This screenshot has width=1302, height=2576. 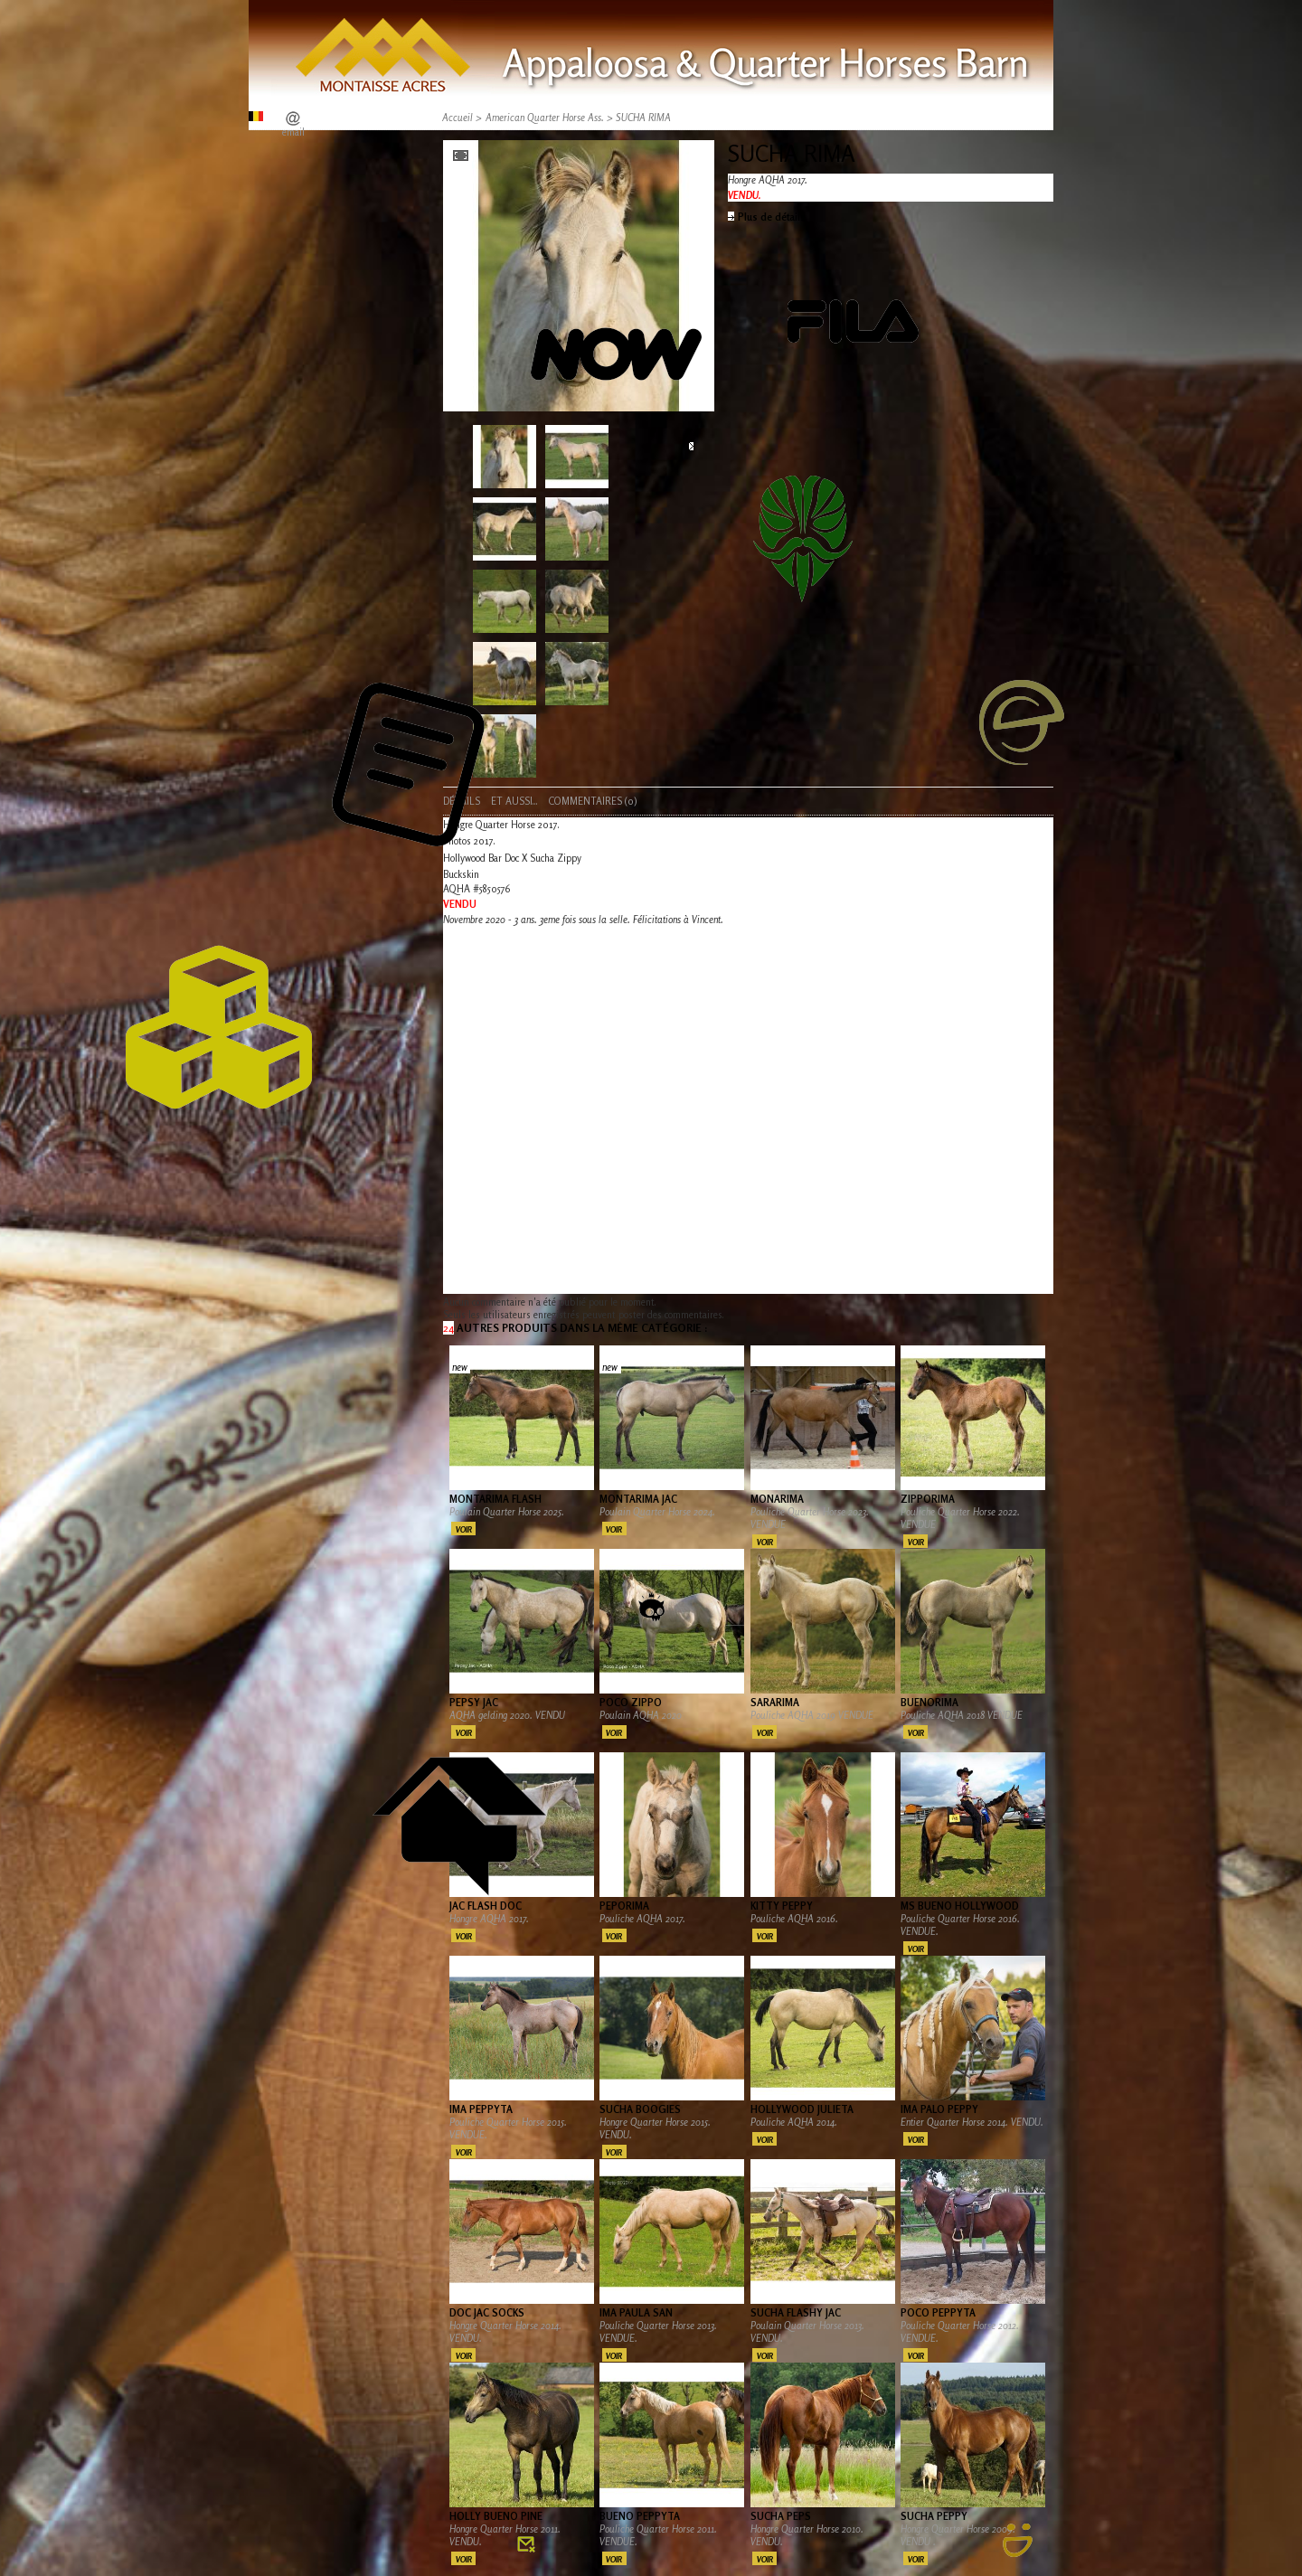 What do you see at coordinates (219, 1027) in the screenshot?
I see `visit docs.rs documentation site` at bounding box center [219, 1027].